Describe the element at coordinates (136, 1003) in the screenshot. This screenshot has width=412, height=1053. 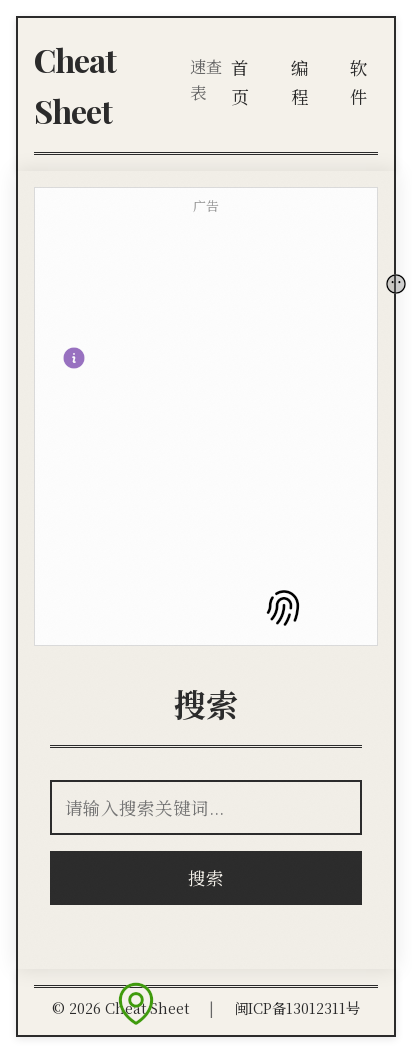
I see `view or set a location on the map` at that location.